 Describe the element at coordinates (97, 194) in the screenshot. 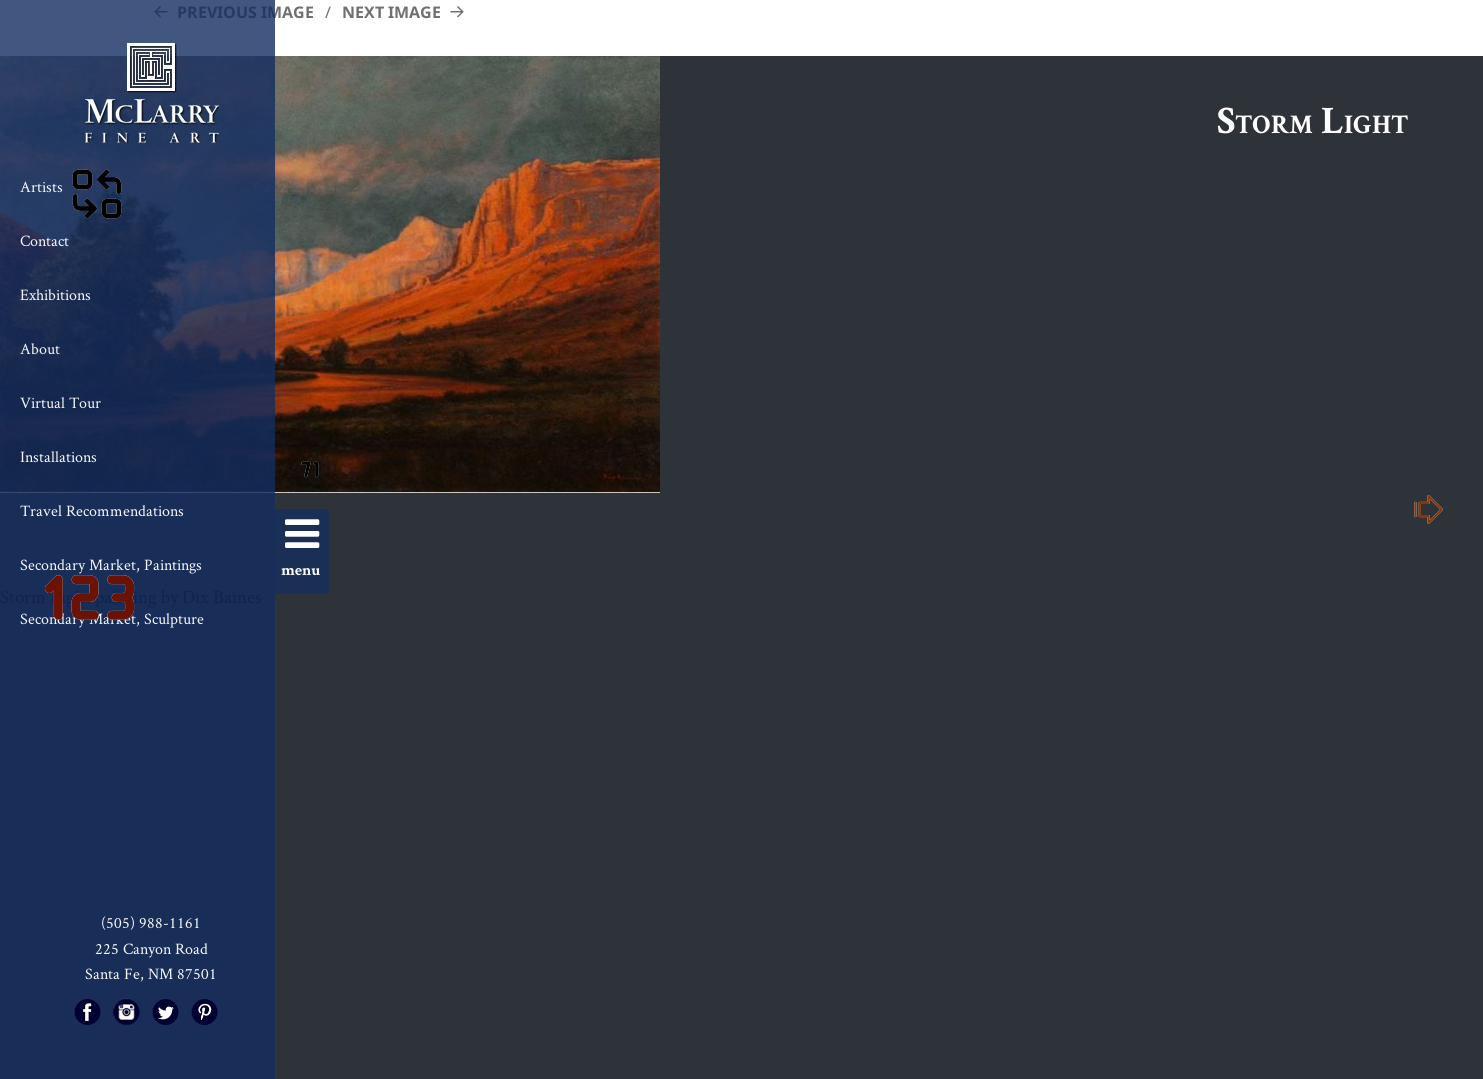

I see `swap or exchange two items` at that location.